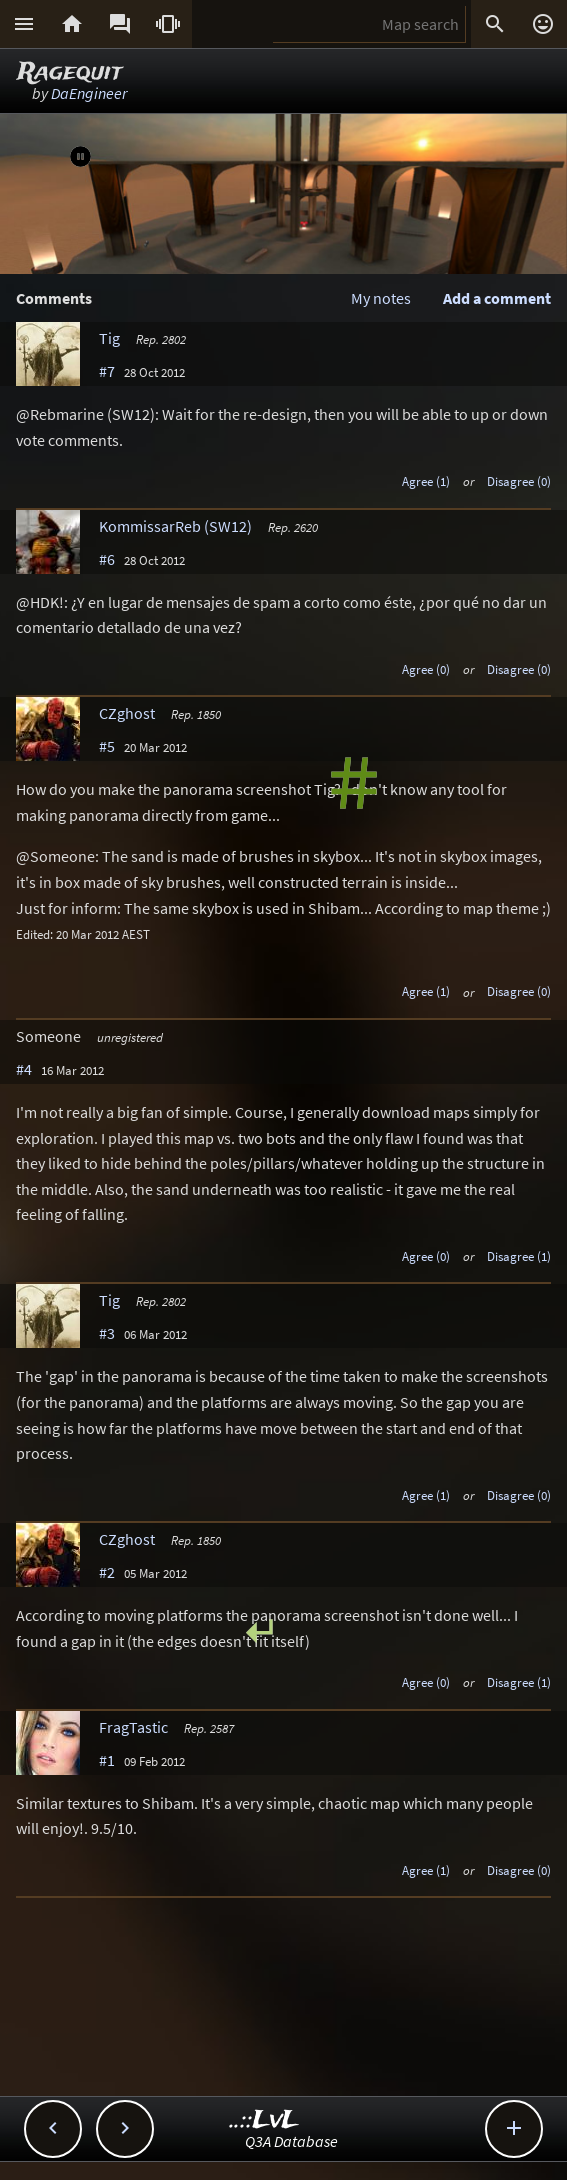 This screenshot has height=2180, width=567. What do you see at coordinates (261, 1631) in the screenshot?
I see `return to previous line or submit input` at bounding box center [261, 1631].